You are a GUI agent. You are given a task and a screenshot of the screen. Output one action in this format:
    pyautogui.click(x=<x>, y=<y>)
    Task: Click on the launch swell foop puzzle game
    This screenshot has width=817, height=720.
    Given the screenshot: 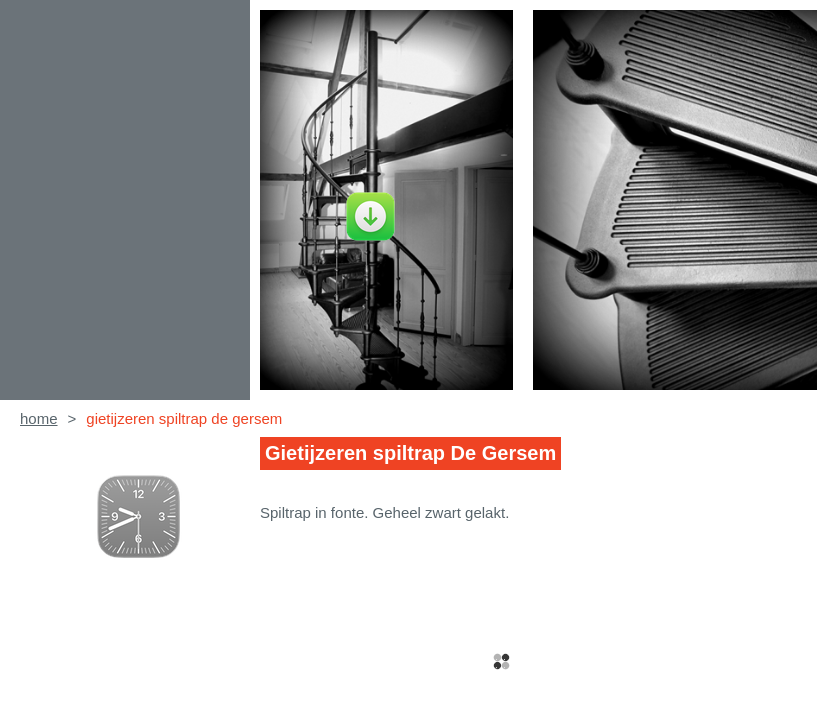 What is the action you would take?
    pyautogui.click(x=501, y=661)
    